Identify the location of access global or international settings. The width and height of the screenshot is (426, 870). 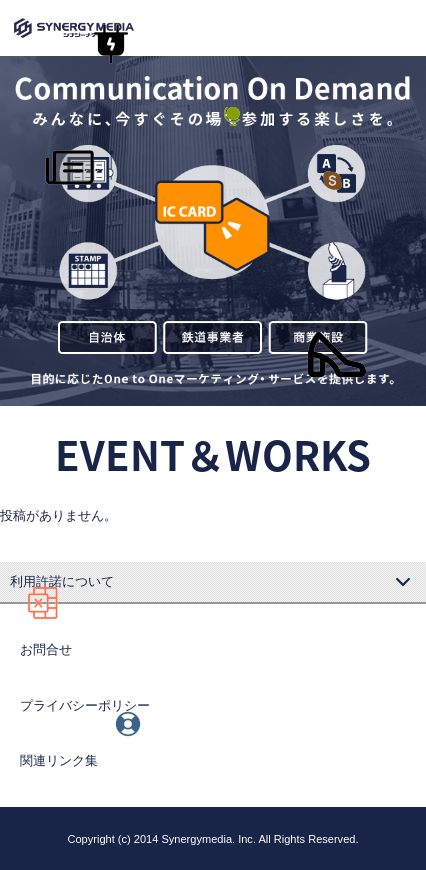
(232, 115).